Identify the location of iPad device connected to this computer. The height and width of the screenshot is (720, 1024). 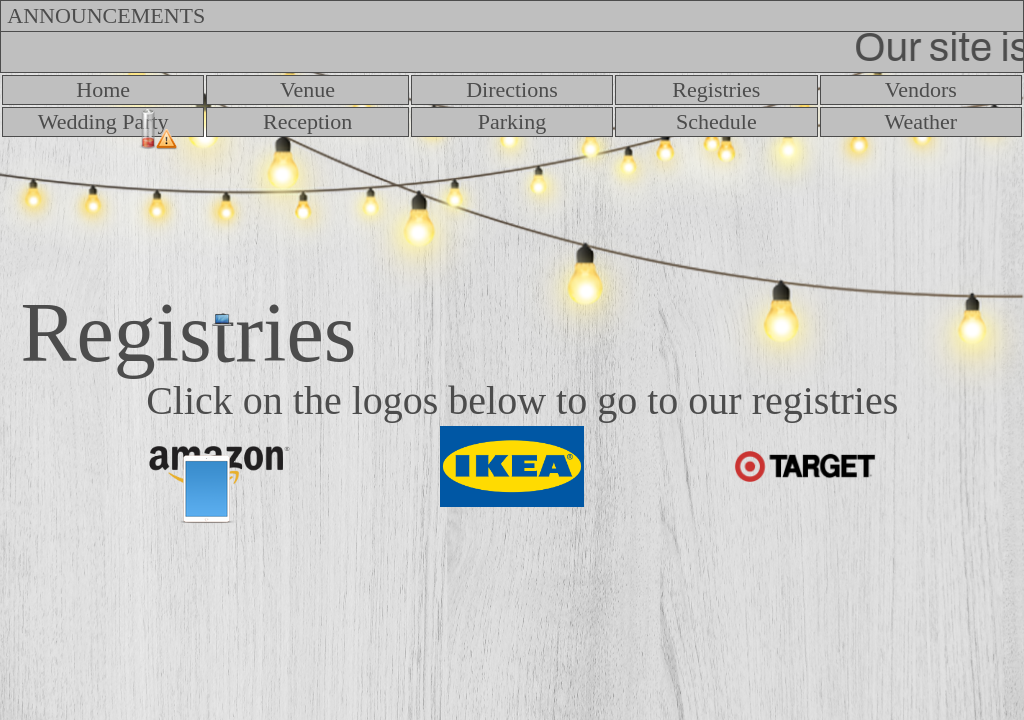
(206, 489).